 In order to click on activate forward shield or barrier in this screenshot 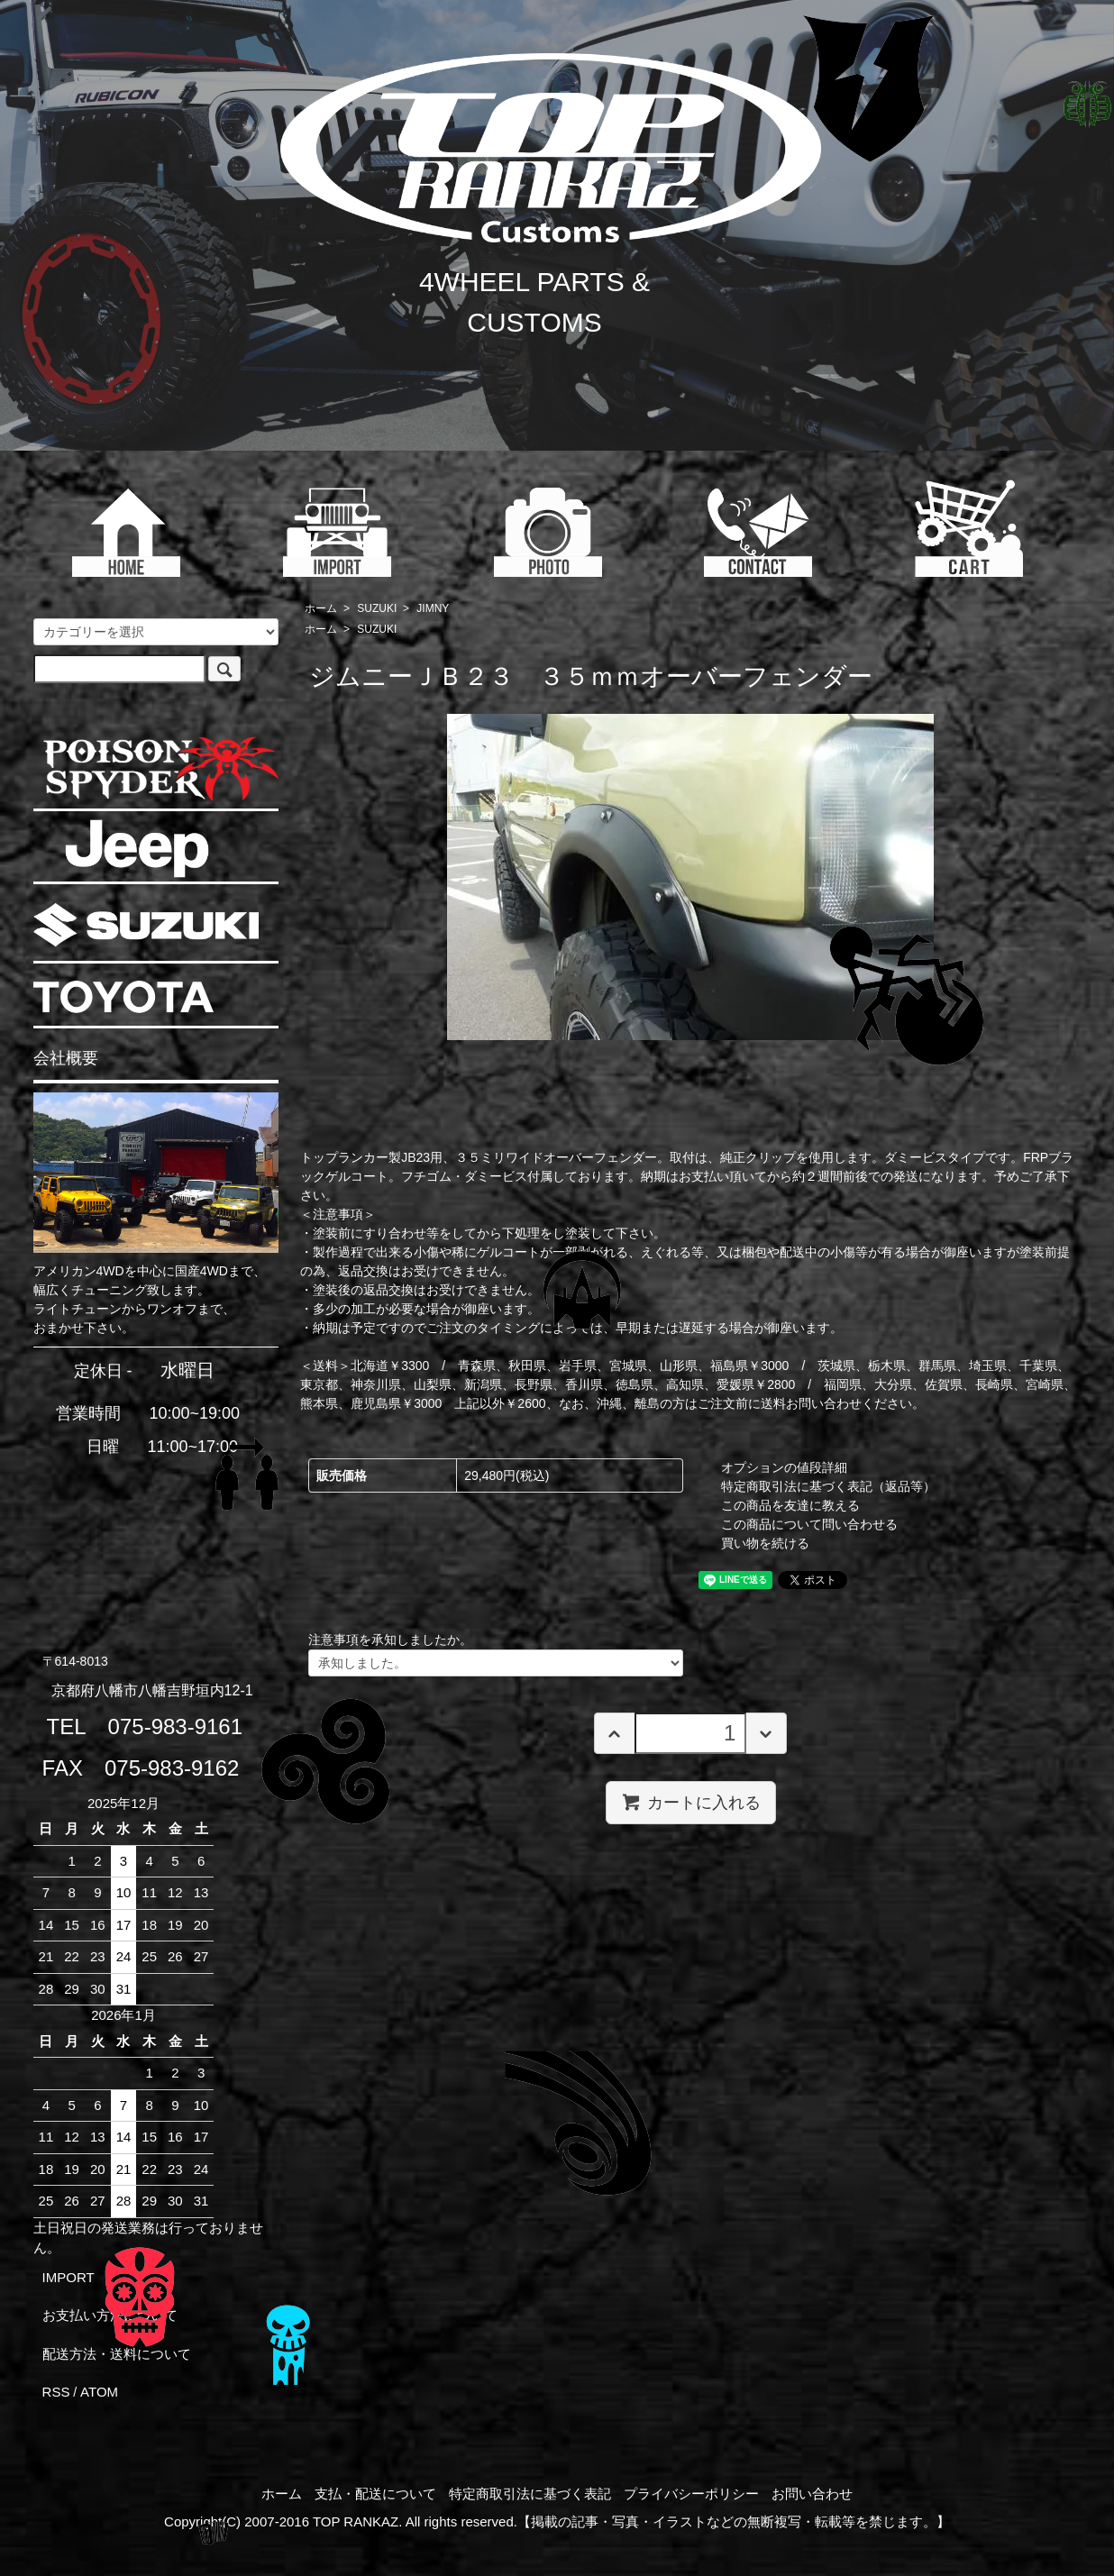, I will do `click(582, 1290)`.